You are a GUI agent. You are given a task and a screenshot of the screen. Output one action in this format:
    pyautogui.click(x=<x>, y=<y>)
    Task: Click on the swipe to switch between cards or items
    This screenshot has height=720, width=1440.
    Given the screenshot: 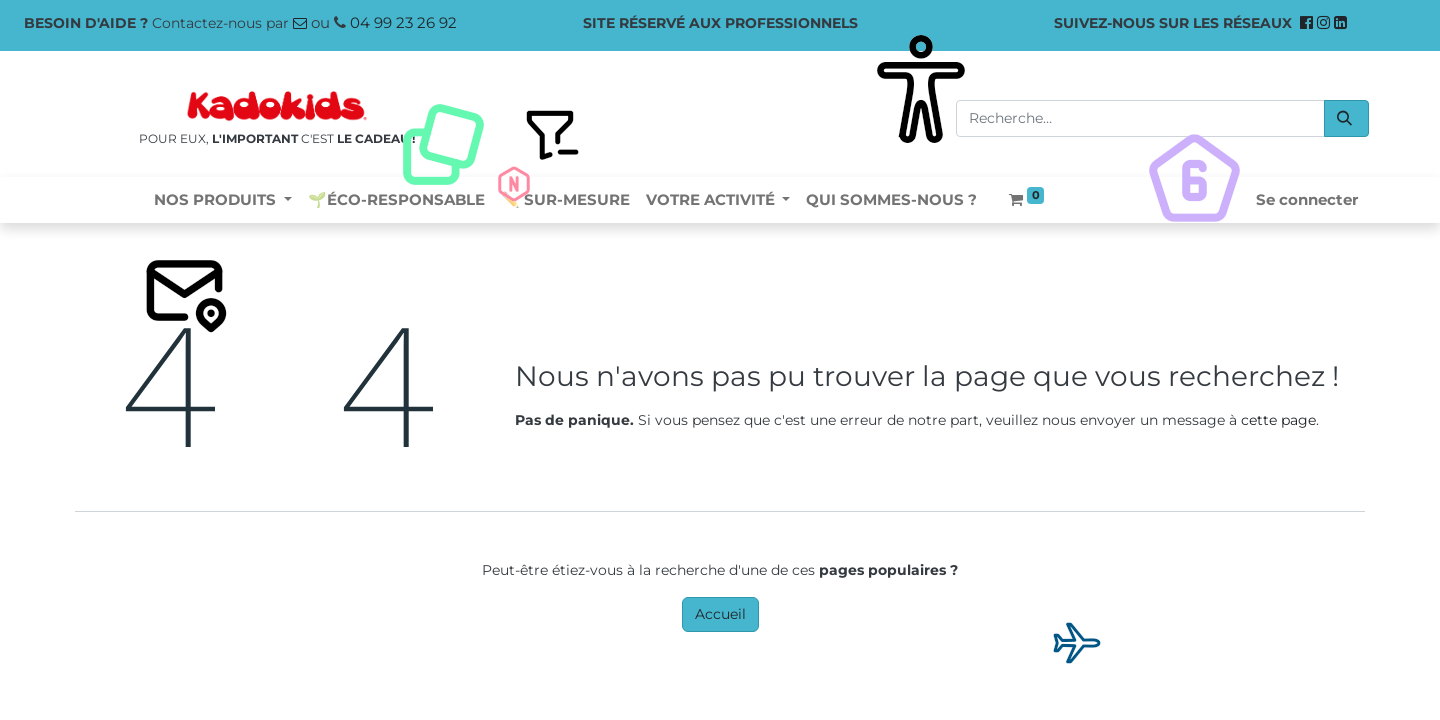 What is the action you would take?
    pyautogui.click(x=443, y=144)
    